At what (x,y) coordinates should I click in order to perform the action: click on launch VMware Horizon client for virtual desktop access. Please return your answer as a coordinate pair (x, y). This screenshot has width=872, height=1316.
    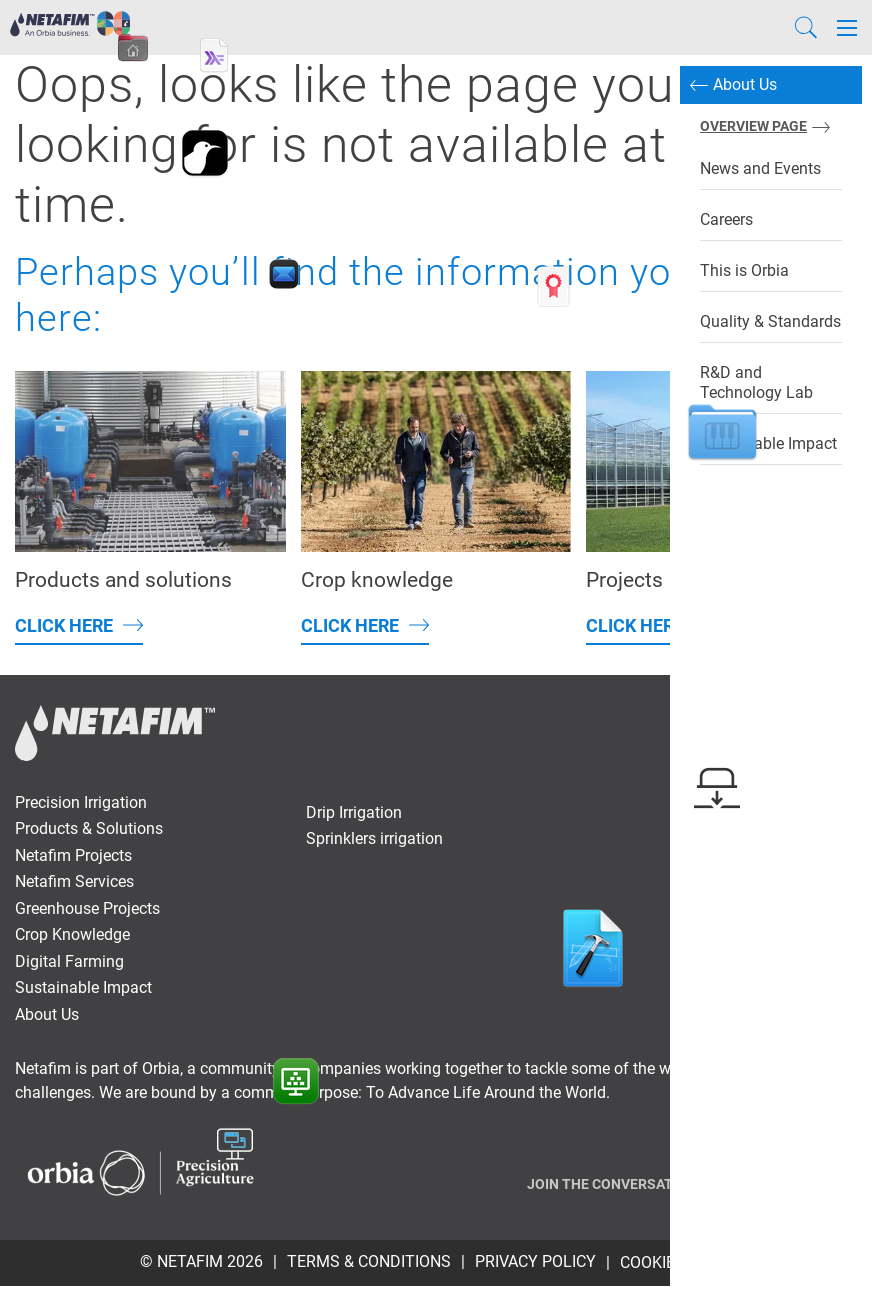
    Looking at the image, I should click on (296, 1081).